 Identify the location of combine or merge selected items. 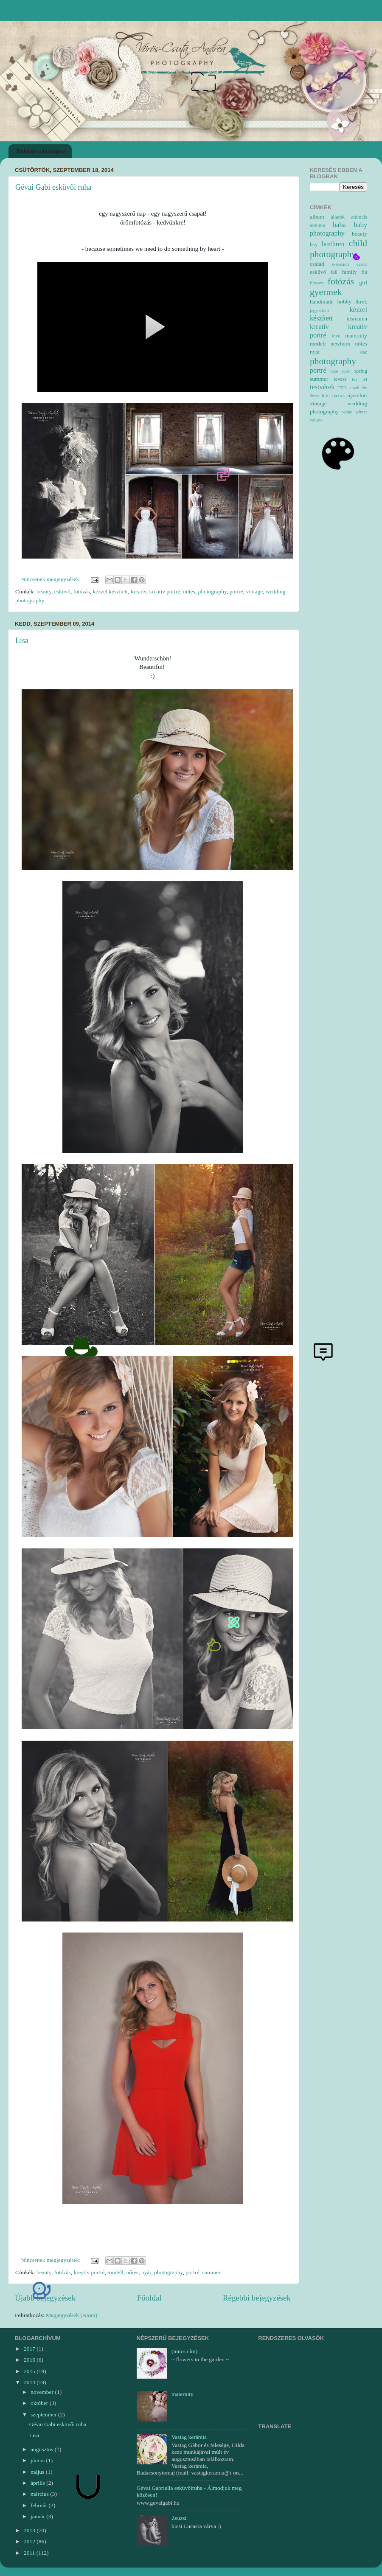
(88, 2485).